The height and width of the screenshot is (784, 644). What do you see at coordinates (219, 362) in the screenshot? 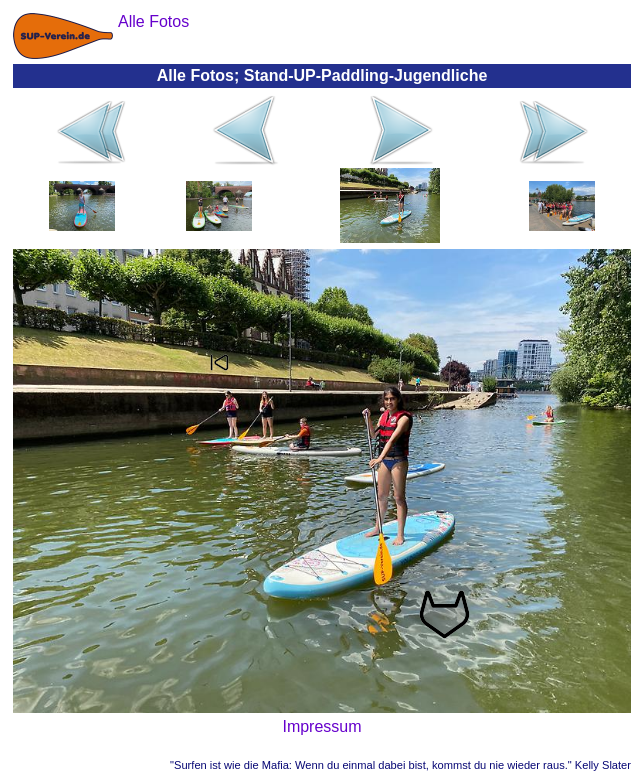
I see `skip to previous track` at bounding box center [219, 362].